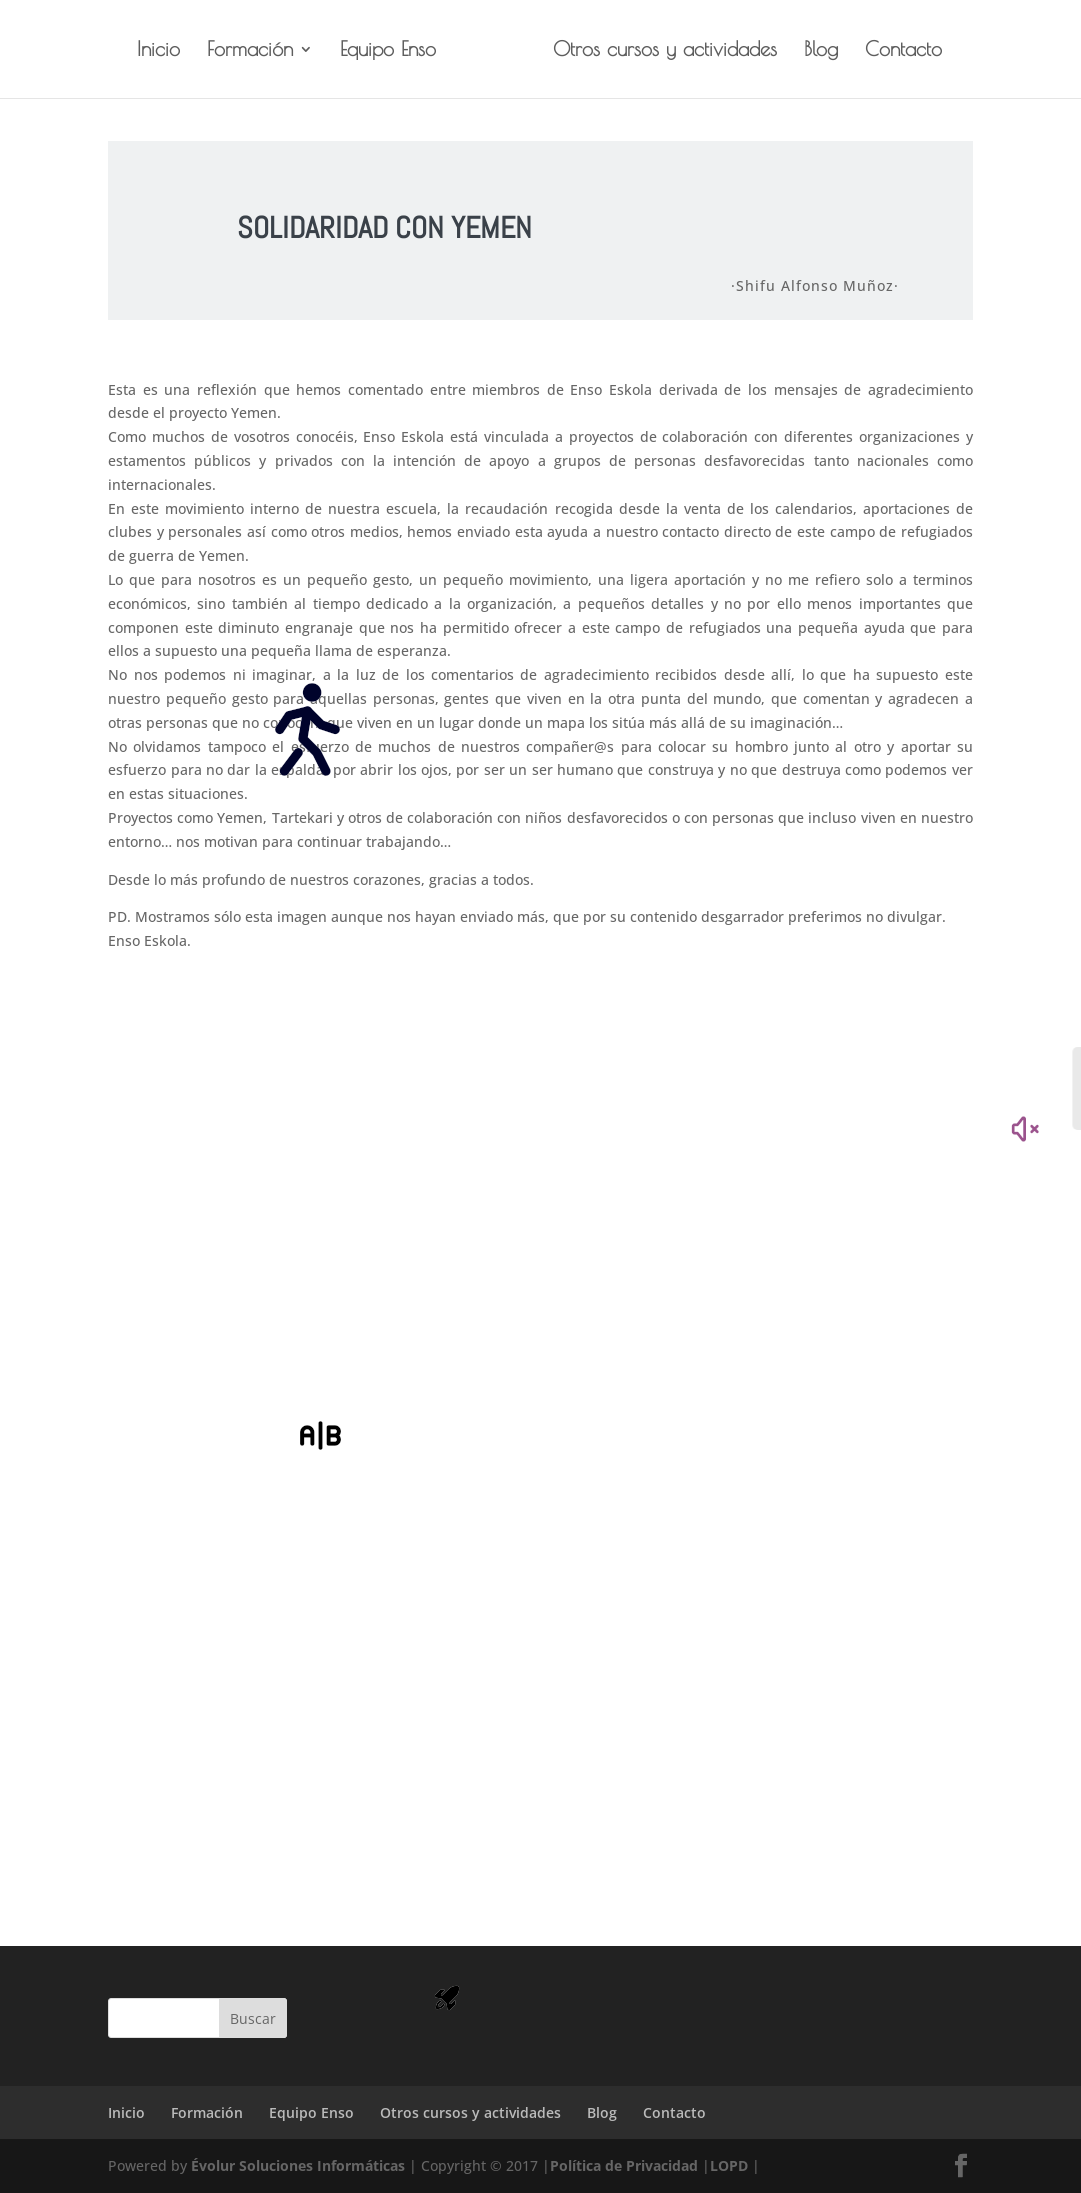 This screenshot has width=1081, height=2193. What do you see at coordinates (1026, 1129) in the screenshot?
I see `mute audio or sound` at bounding box center [1026, 1129].